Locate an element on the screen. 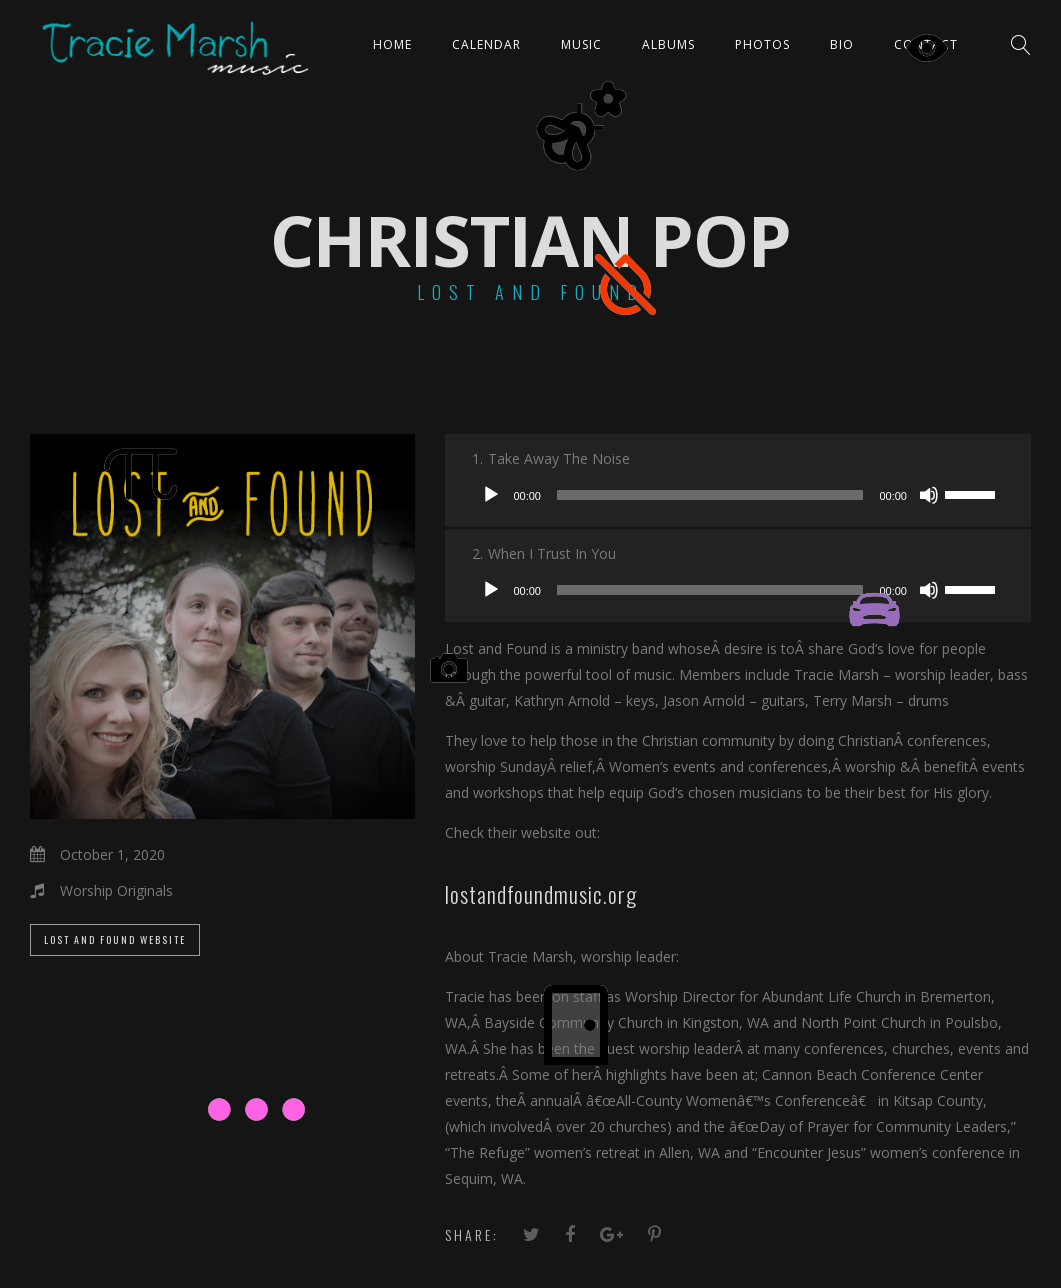 The height and width of the screenshot is (1288, 1061). access nature or outdoor-themed emoji is located at coordinates (581, 125).